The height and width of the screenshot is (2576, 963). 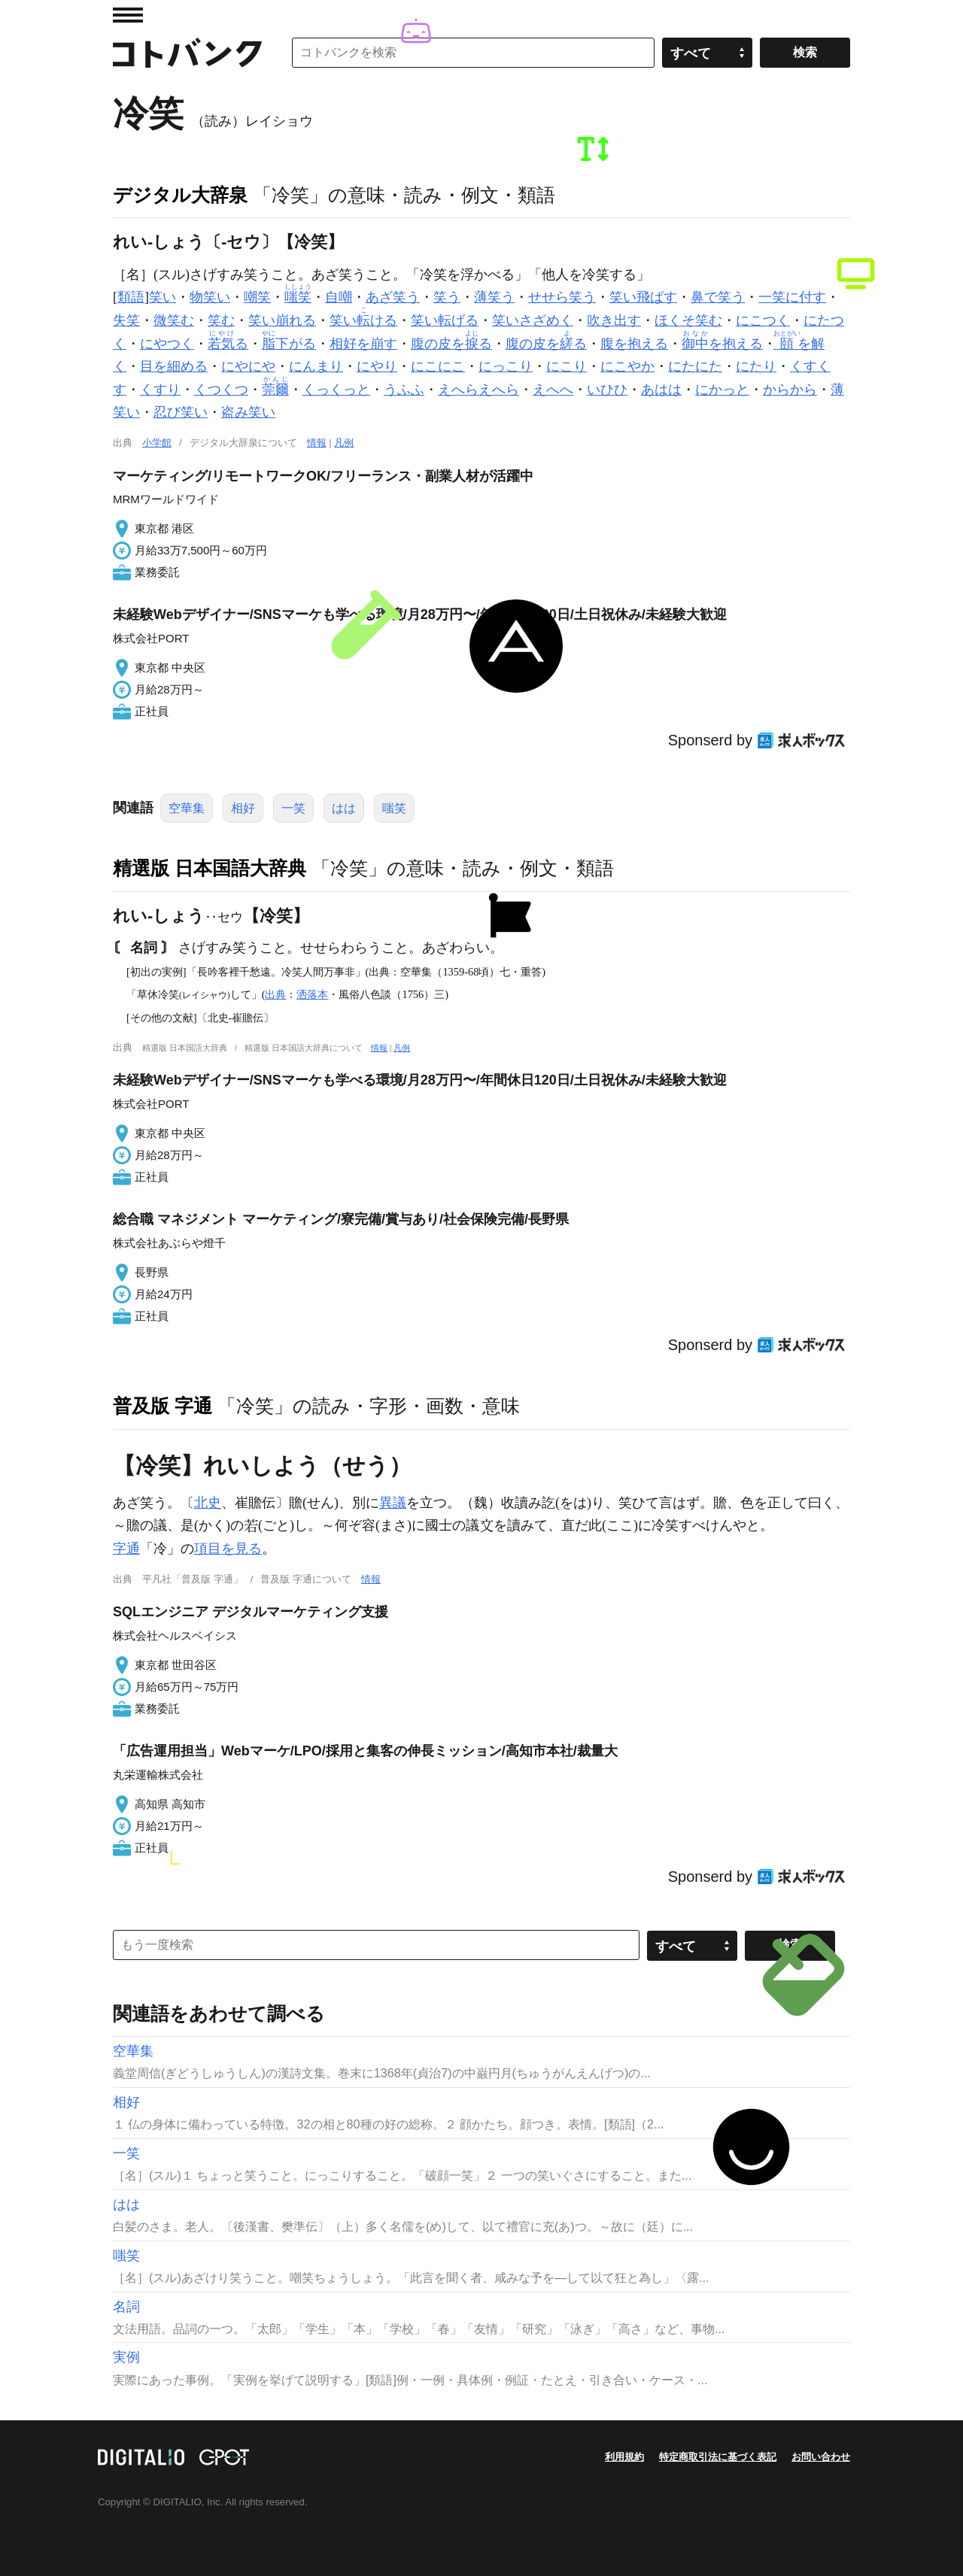 I want to click on view lab results or test samples, so click(x=366, y=624).